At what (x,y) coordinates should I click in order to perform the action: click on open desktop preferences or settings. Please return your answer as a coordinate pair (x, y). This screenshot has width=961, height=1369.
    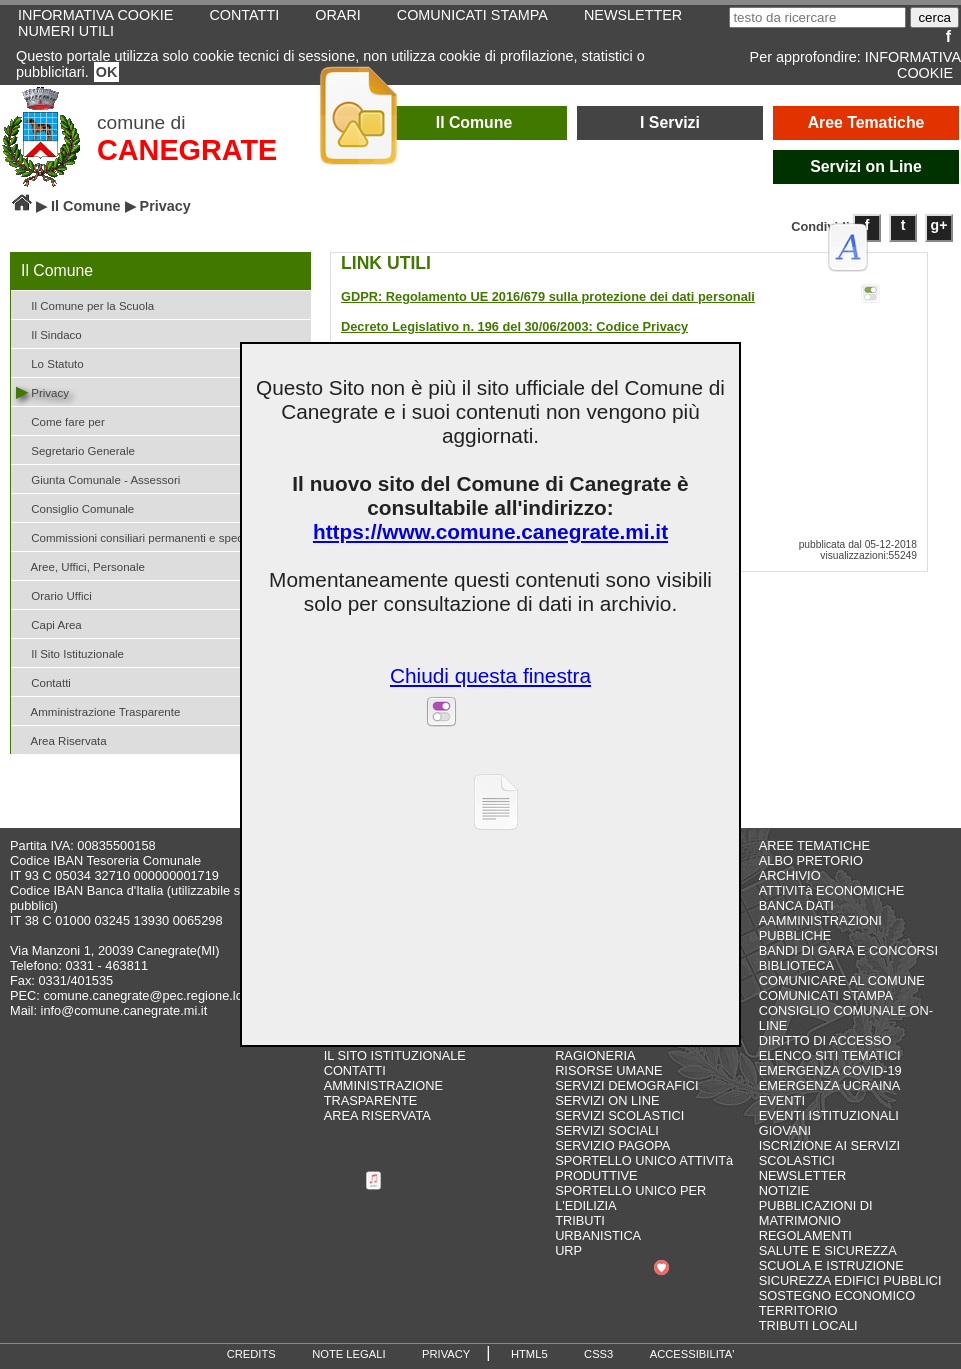
    Looking at the image, I should click on (441, 711).